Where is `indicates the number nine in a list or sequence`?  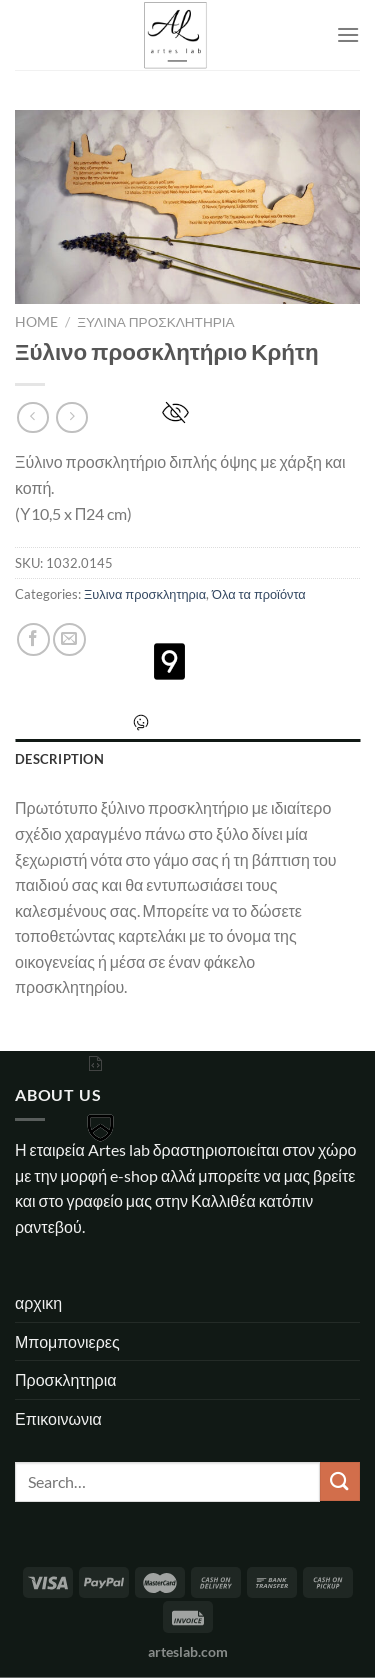
indicates the number nine in a list or sequence is located at coordinates (169, 661).